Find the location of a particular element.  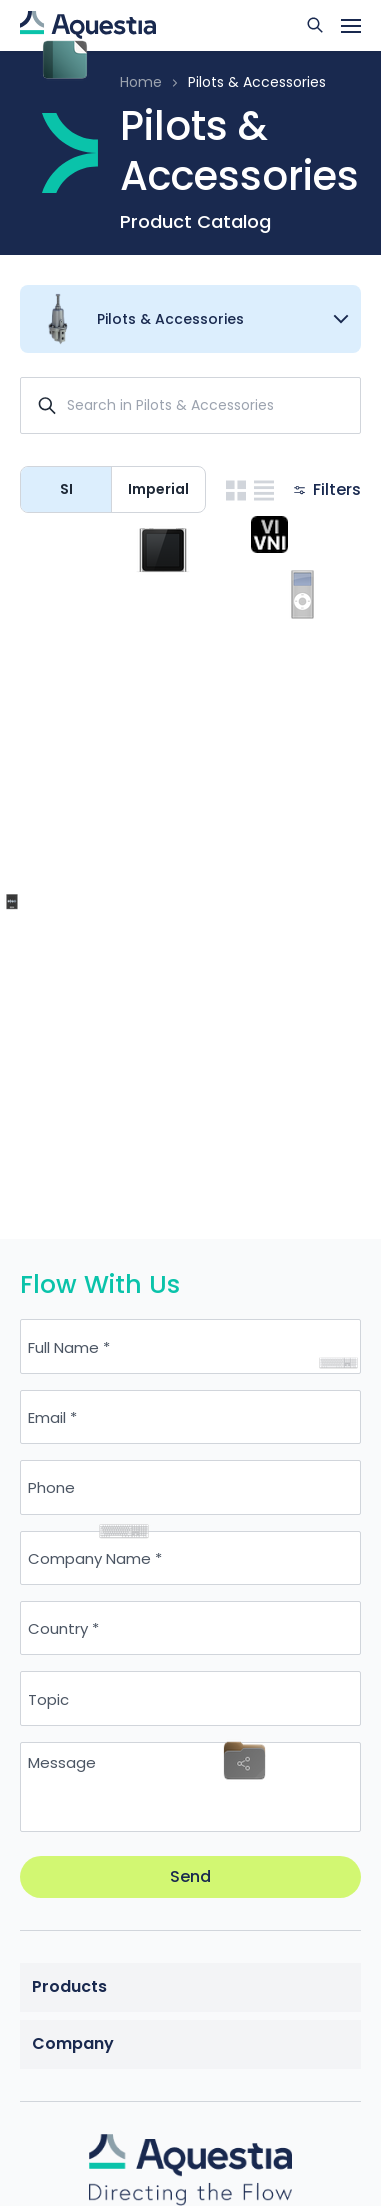

iPod nano device in silver is located at coordinates (163, 550).